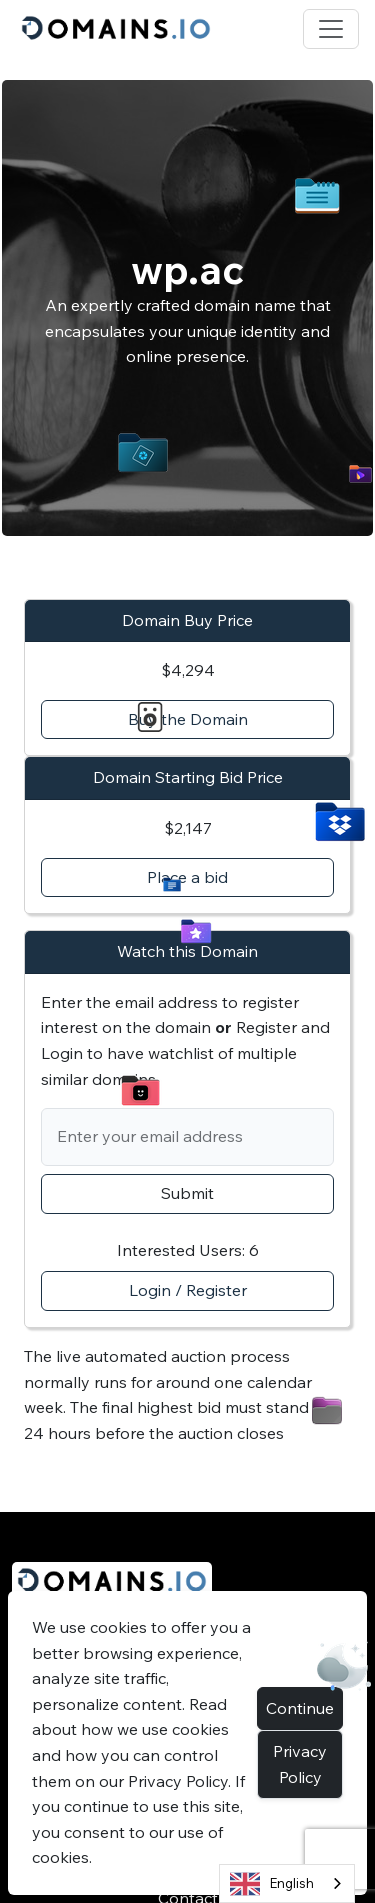  Describe the element at coordinates (317, 197) in the screenshot. I see `open notes or documents folder` at that location.